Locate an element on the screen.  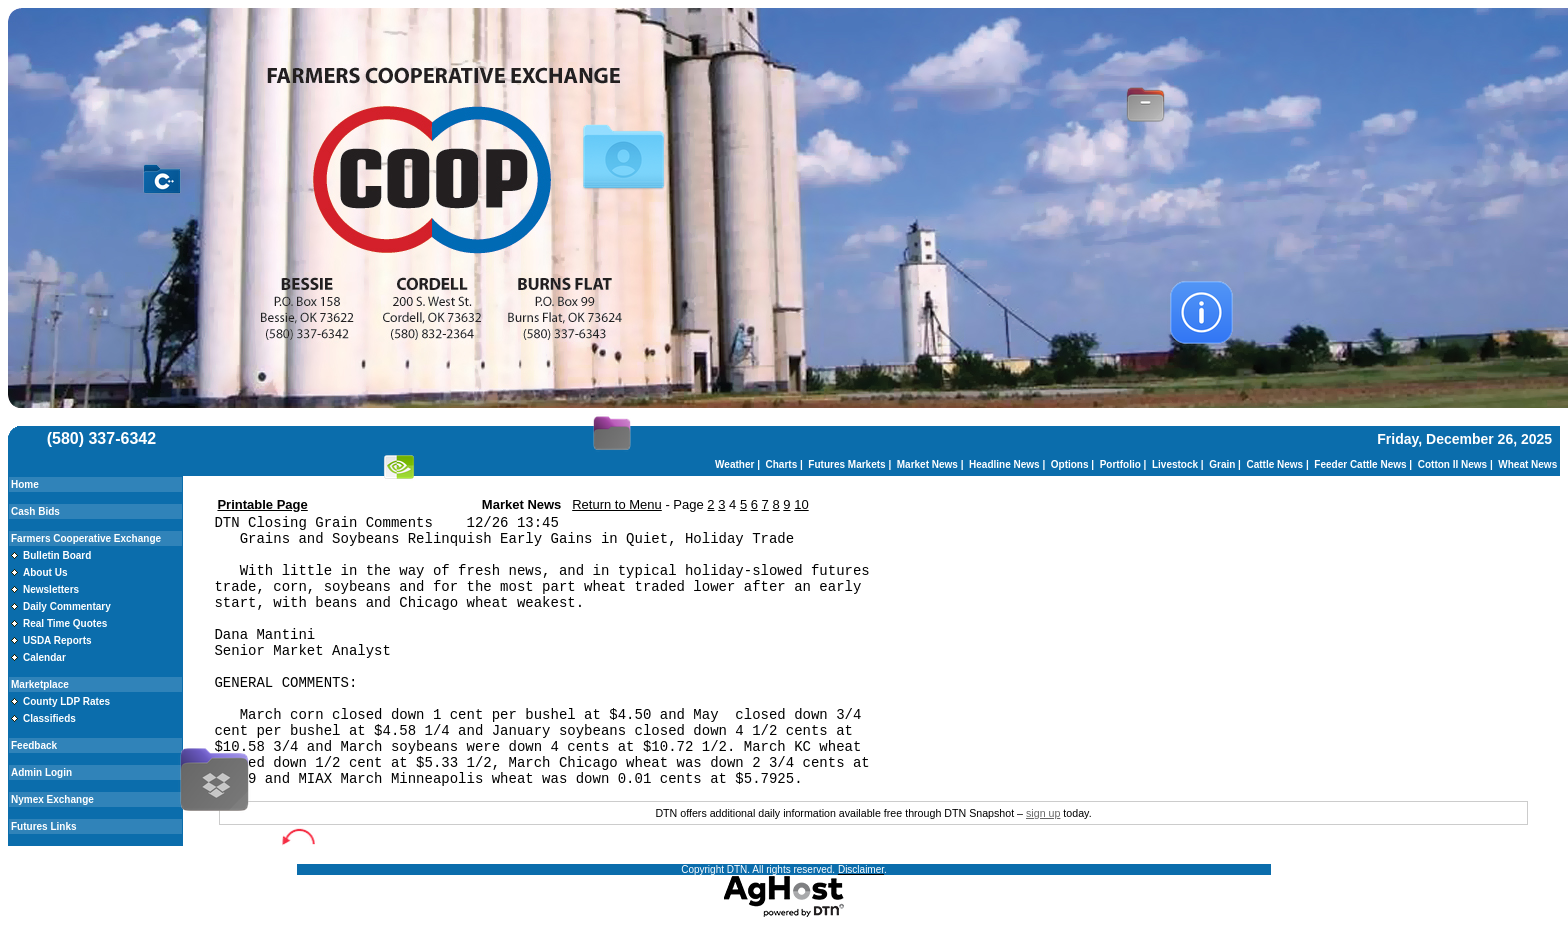
undo the last action is located at coordinates (299, 836).